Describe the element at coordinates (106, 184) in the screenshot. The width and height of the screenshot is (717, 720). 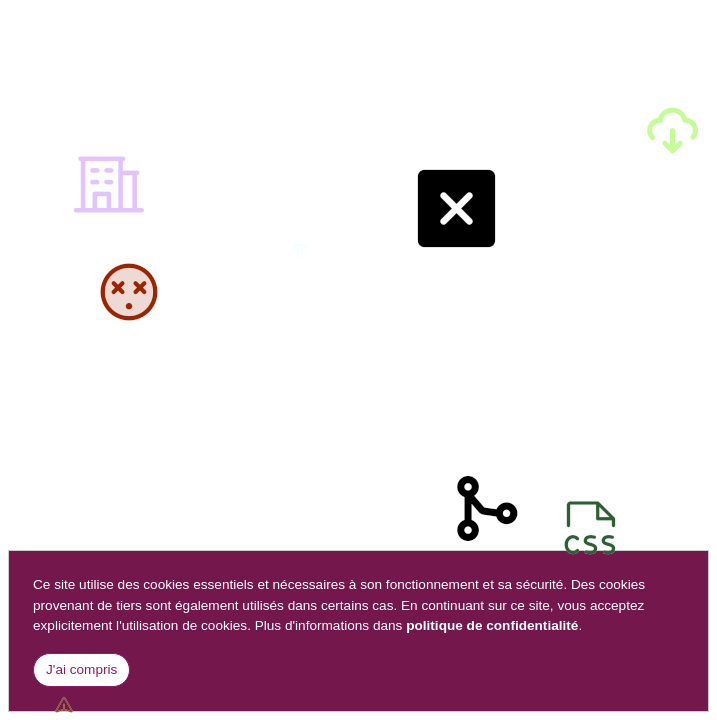
I see `view office or workplace location` at that location.